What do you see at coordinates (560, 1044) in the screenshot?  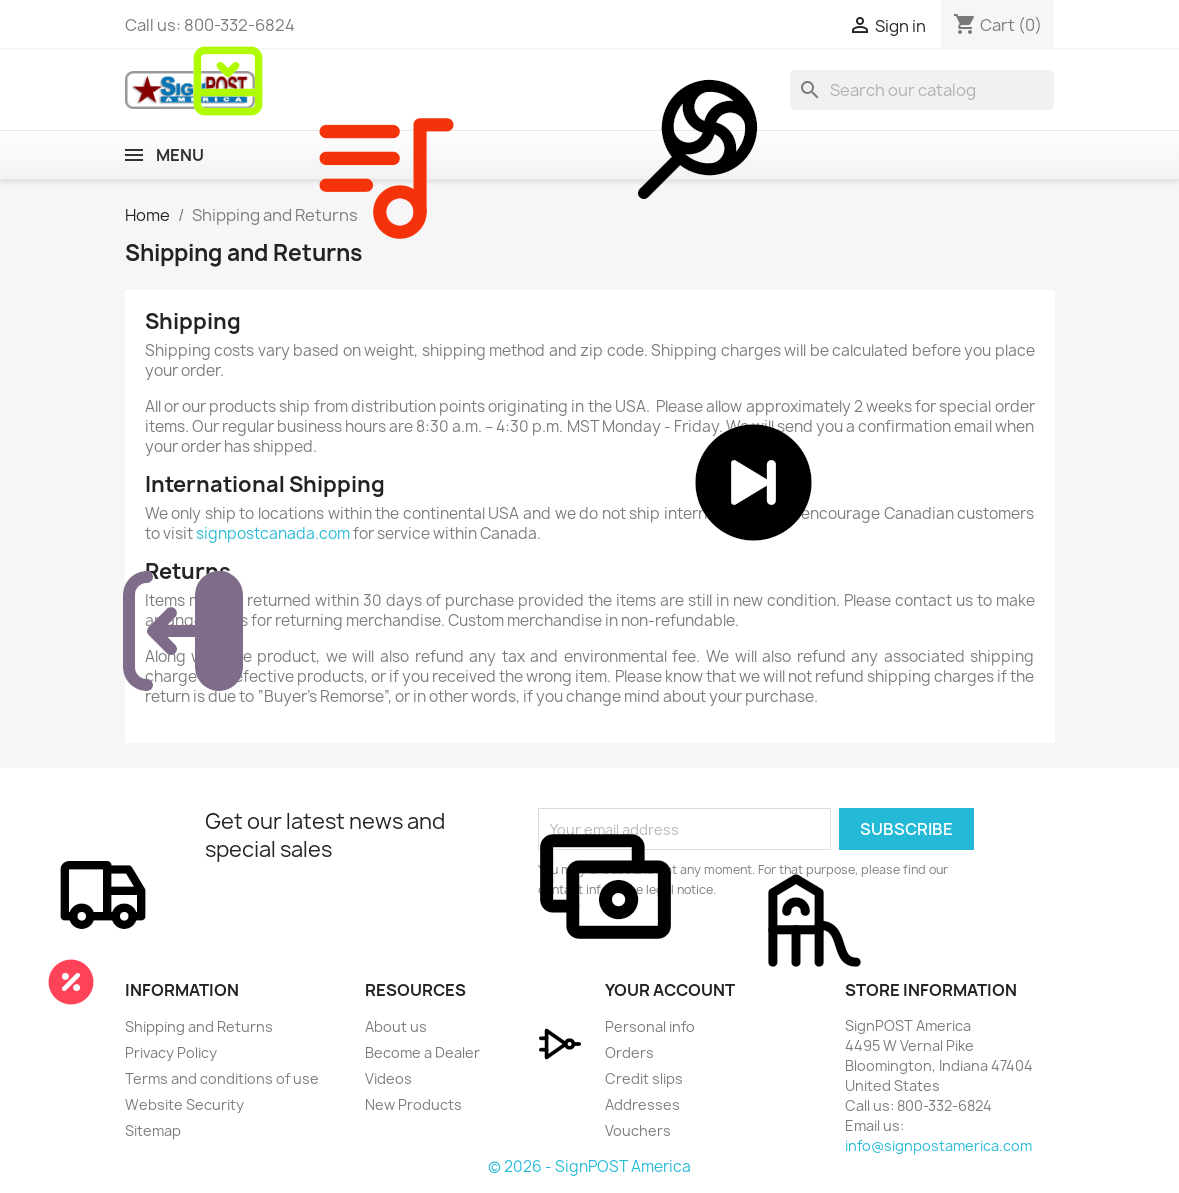 I see `represents a logic NOT gate in circuit design` at bounding box center [560, 1044].